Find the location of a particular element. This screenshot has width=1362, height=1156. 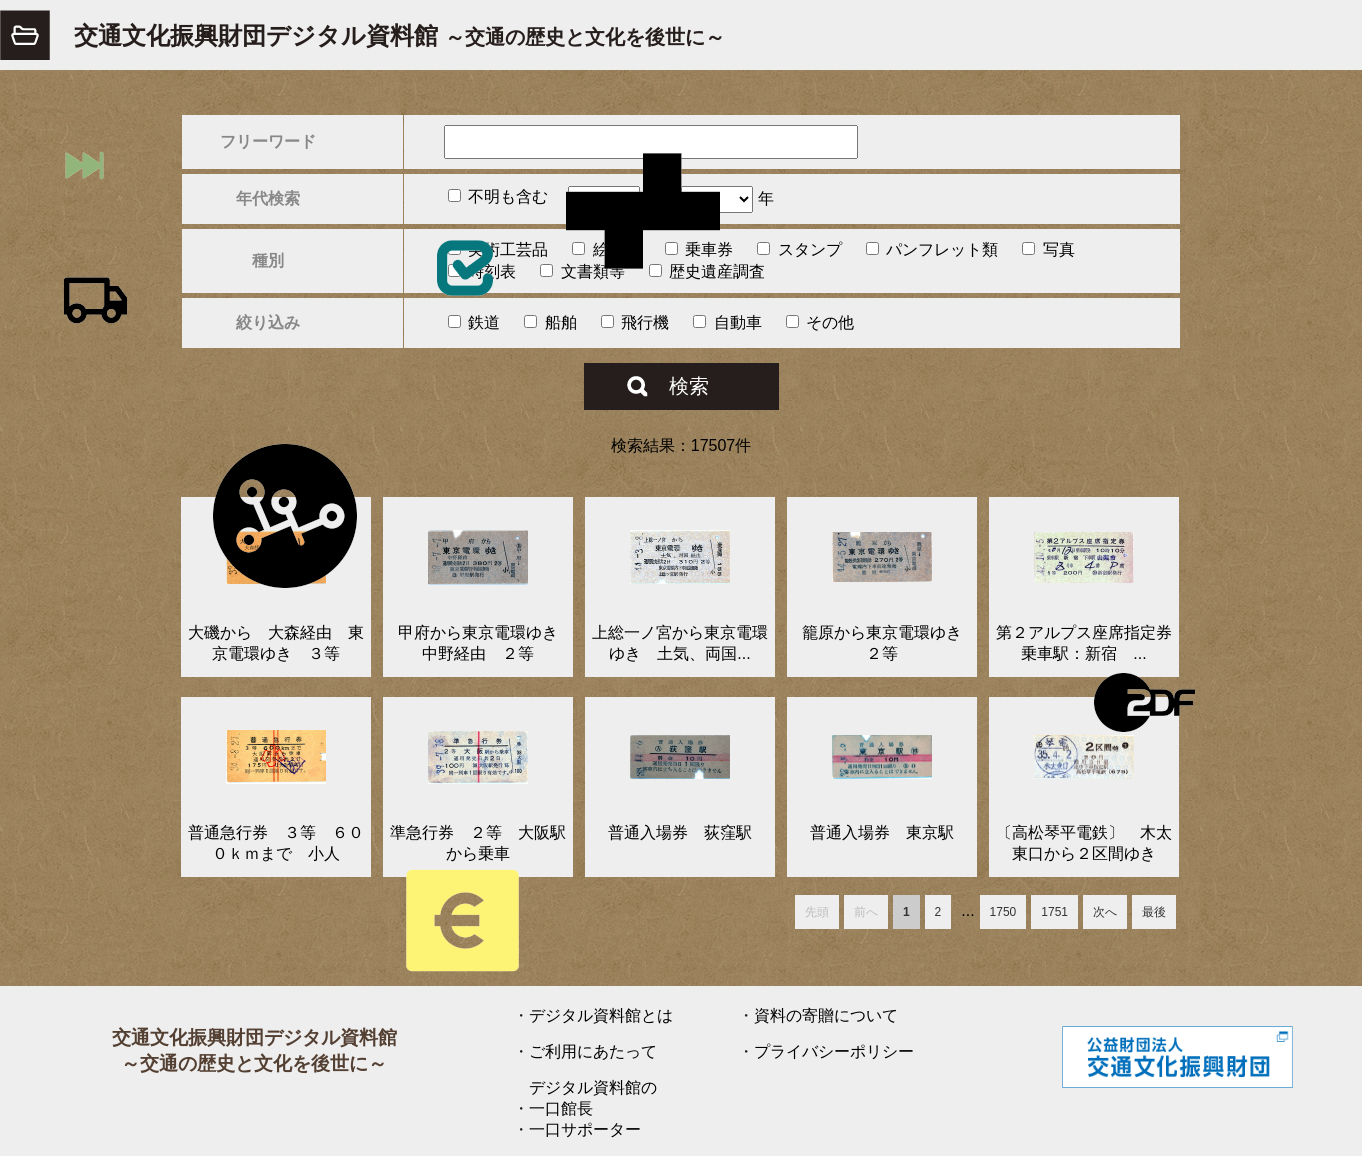

track your delivery status is located at coordinates (95, 297).